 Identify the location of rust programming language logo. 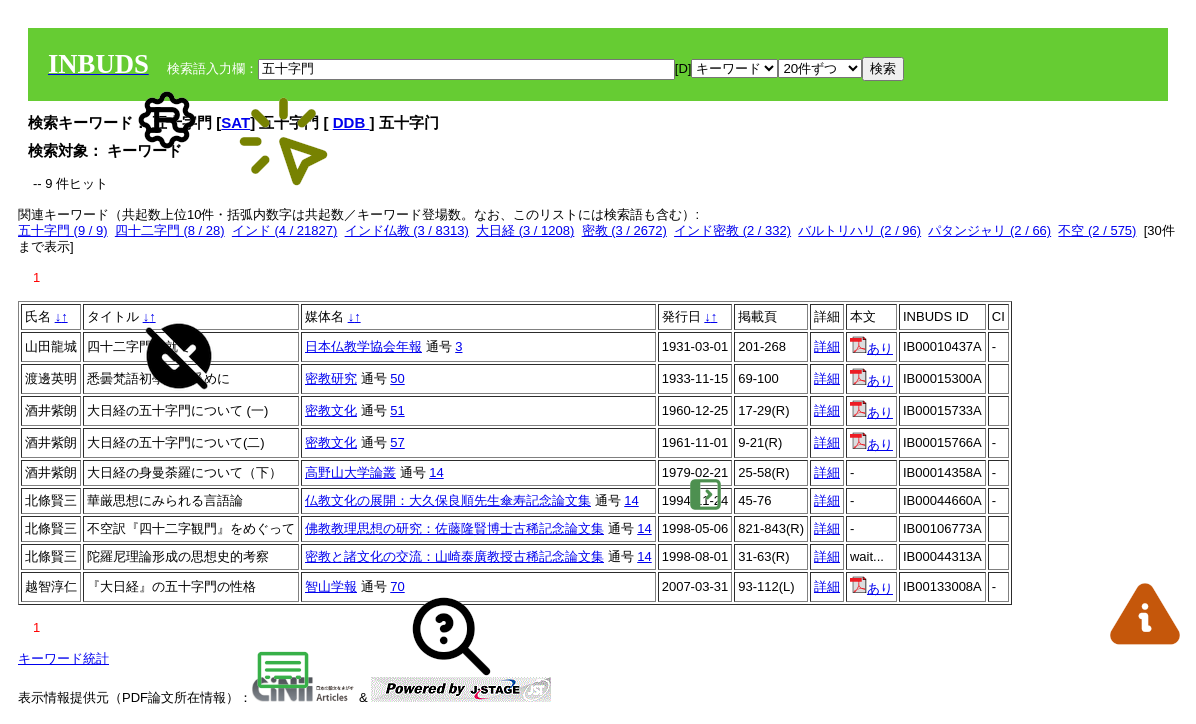
(167, 120).